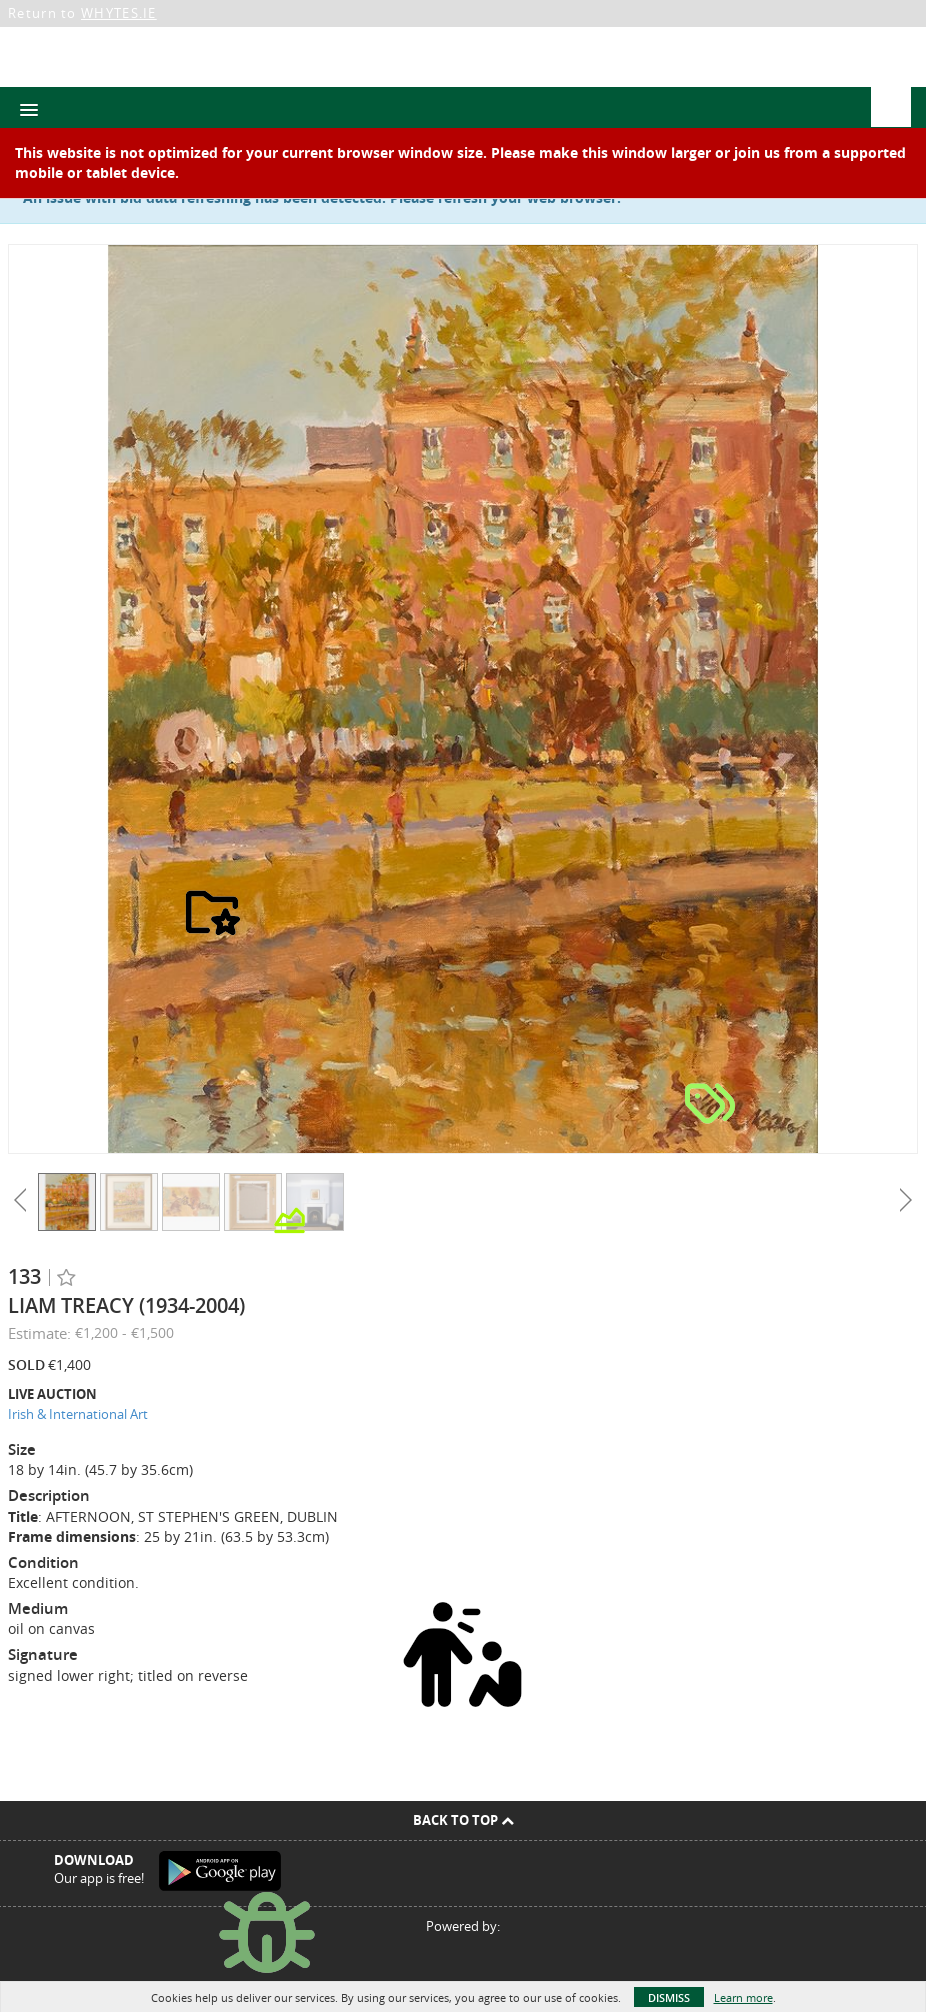 The image size is (926, 2012). I want to click on report harassment or bullying behavior, so click(462, 1654).